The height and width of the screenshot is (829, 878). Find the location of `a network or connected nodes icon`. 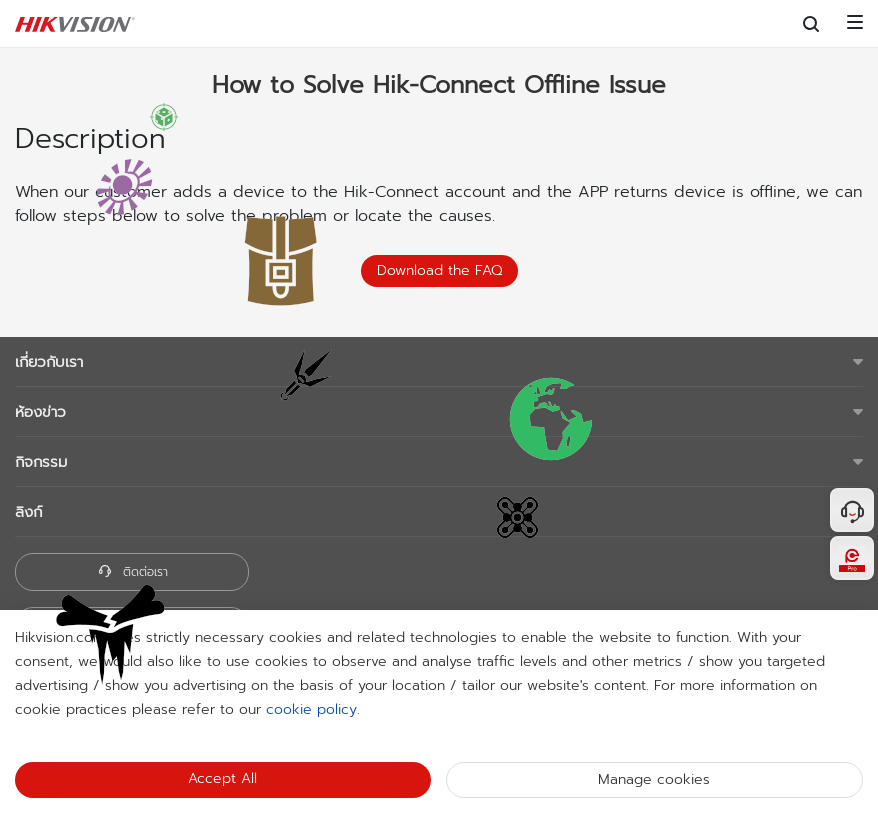

a network or connected nodes icon is located at coordinates (517, 517).